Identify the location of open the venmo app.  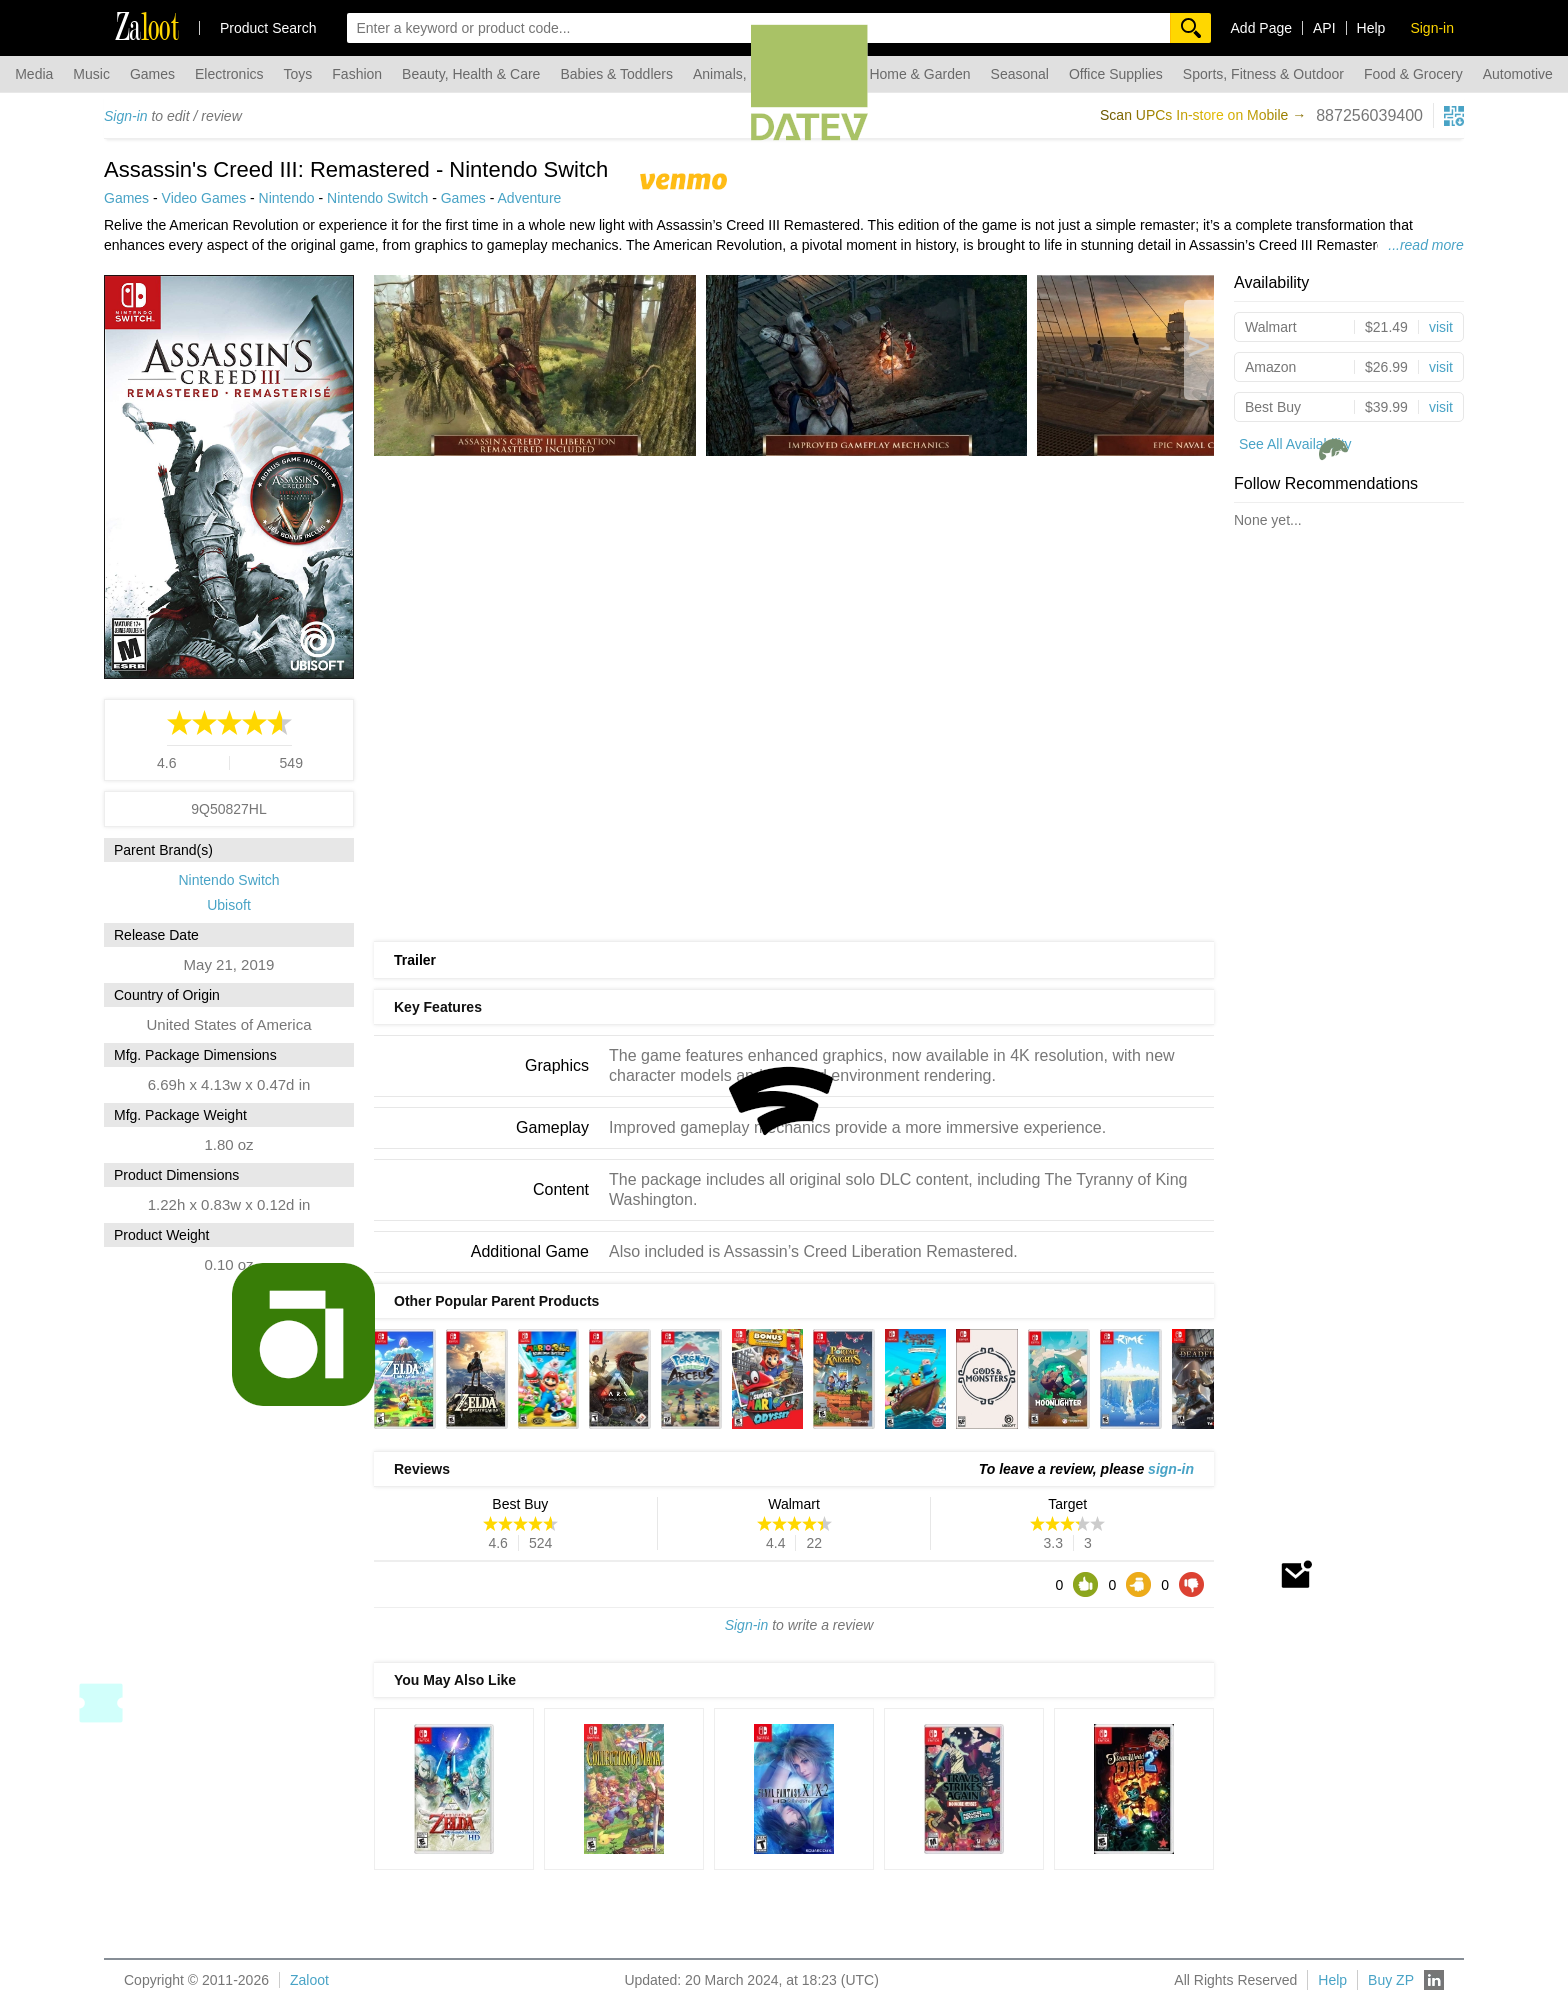
(683, 181).